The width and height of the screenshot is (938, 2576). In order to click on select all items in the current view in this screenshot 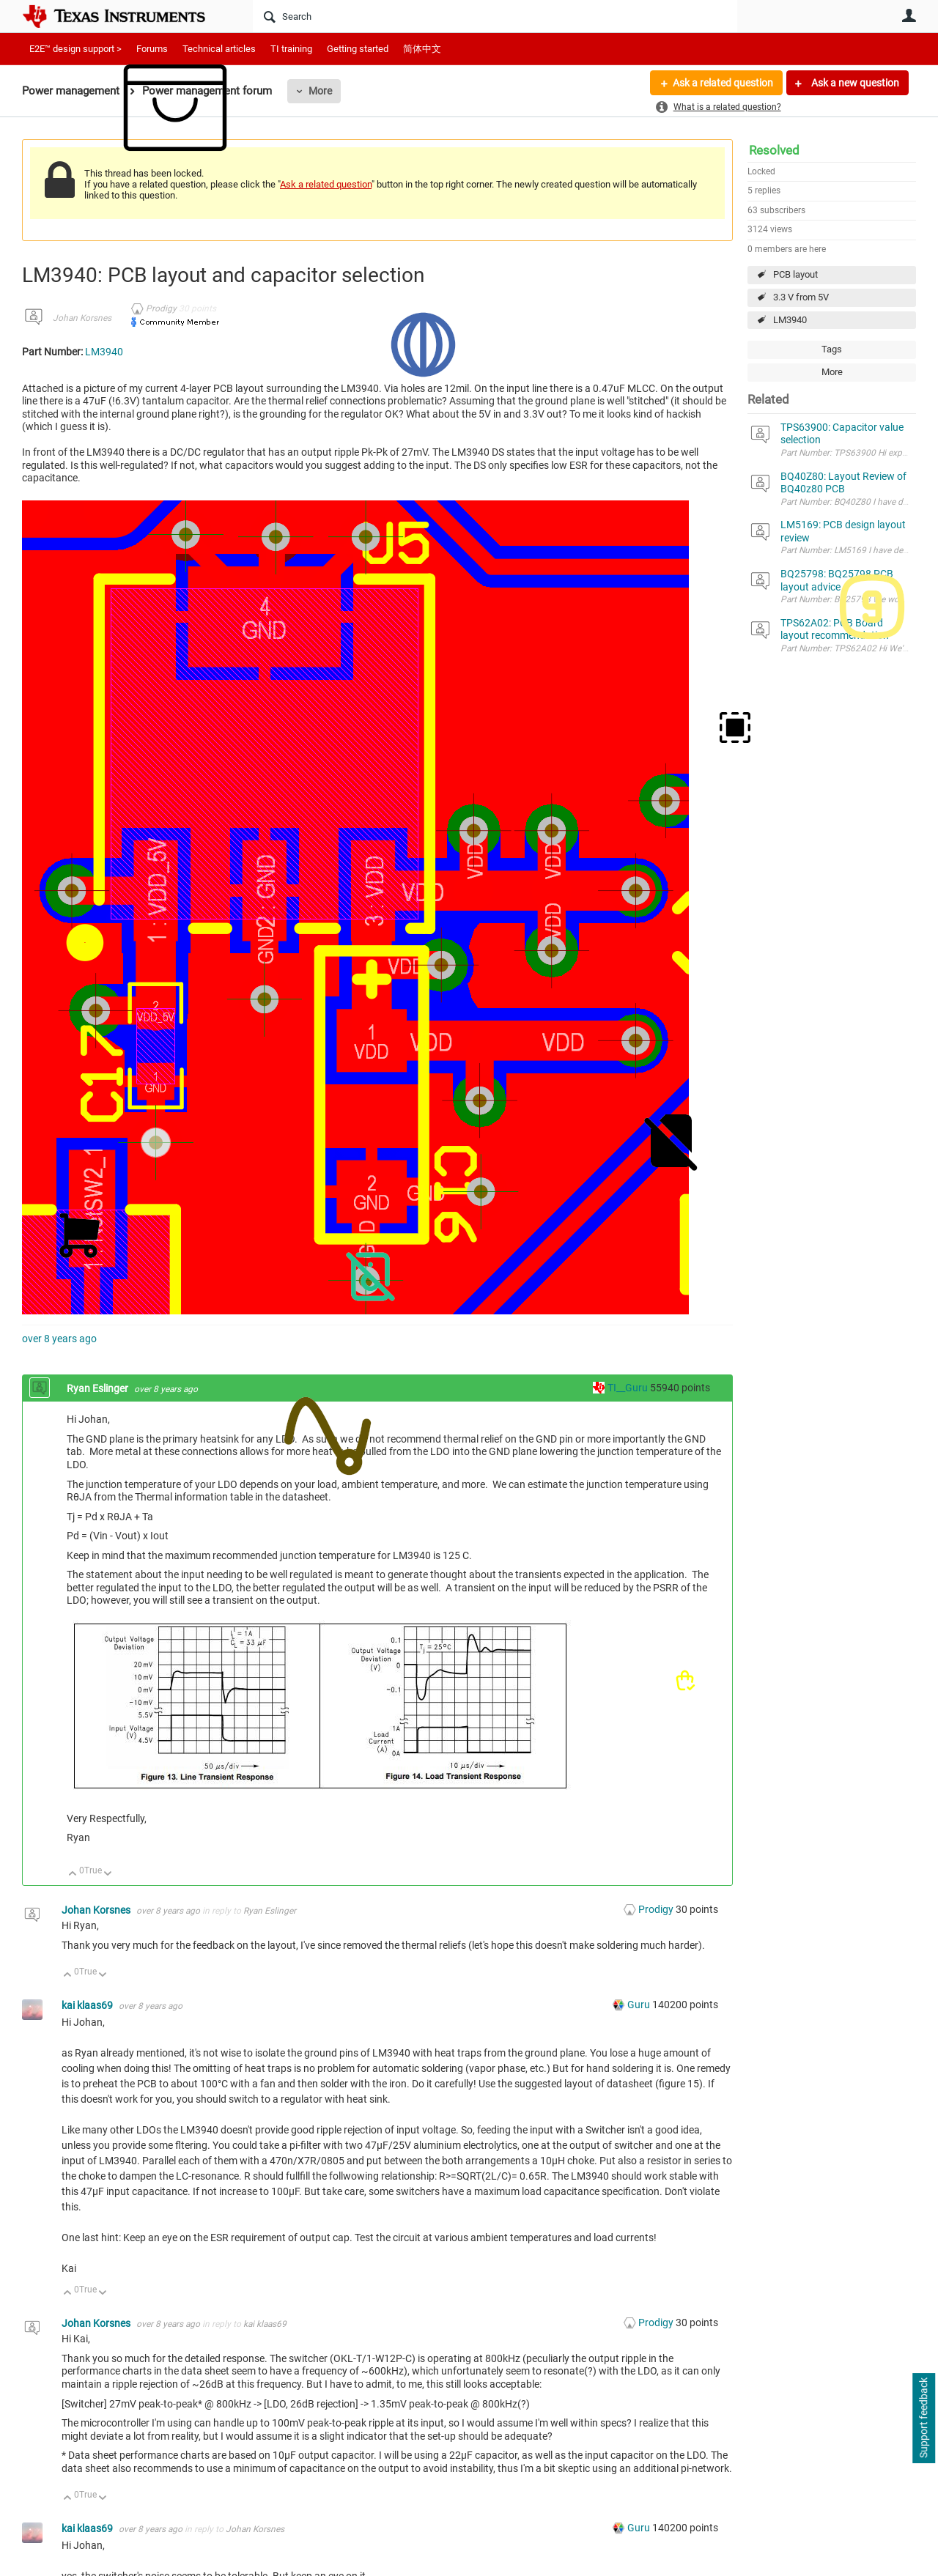, I will do `click(735, 728)`.